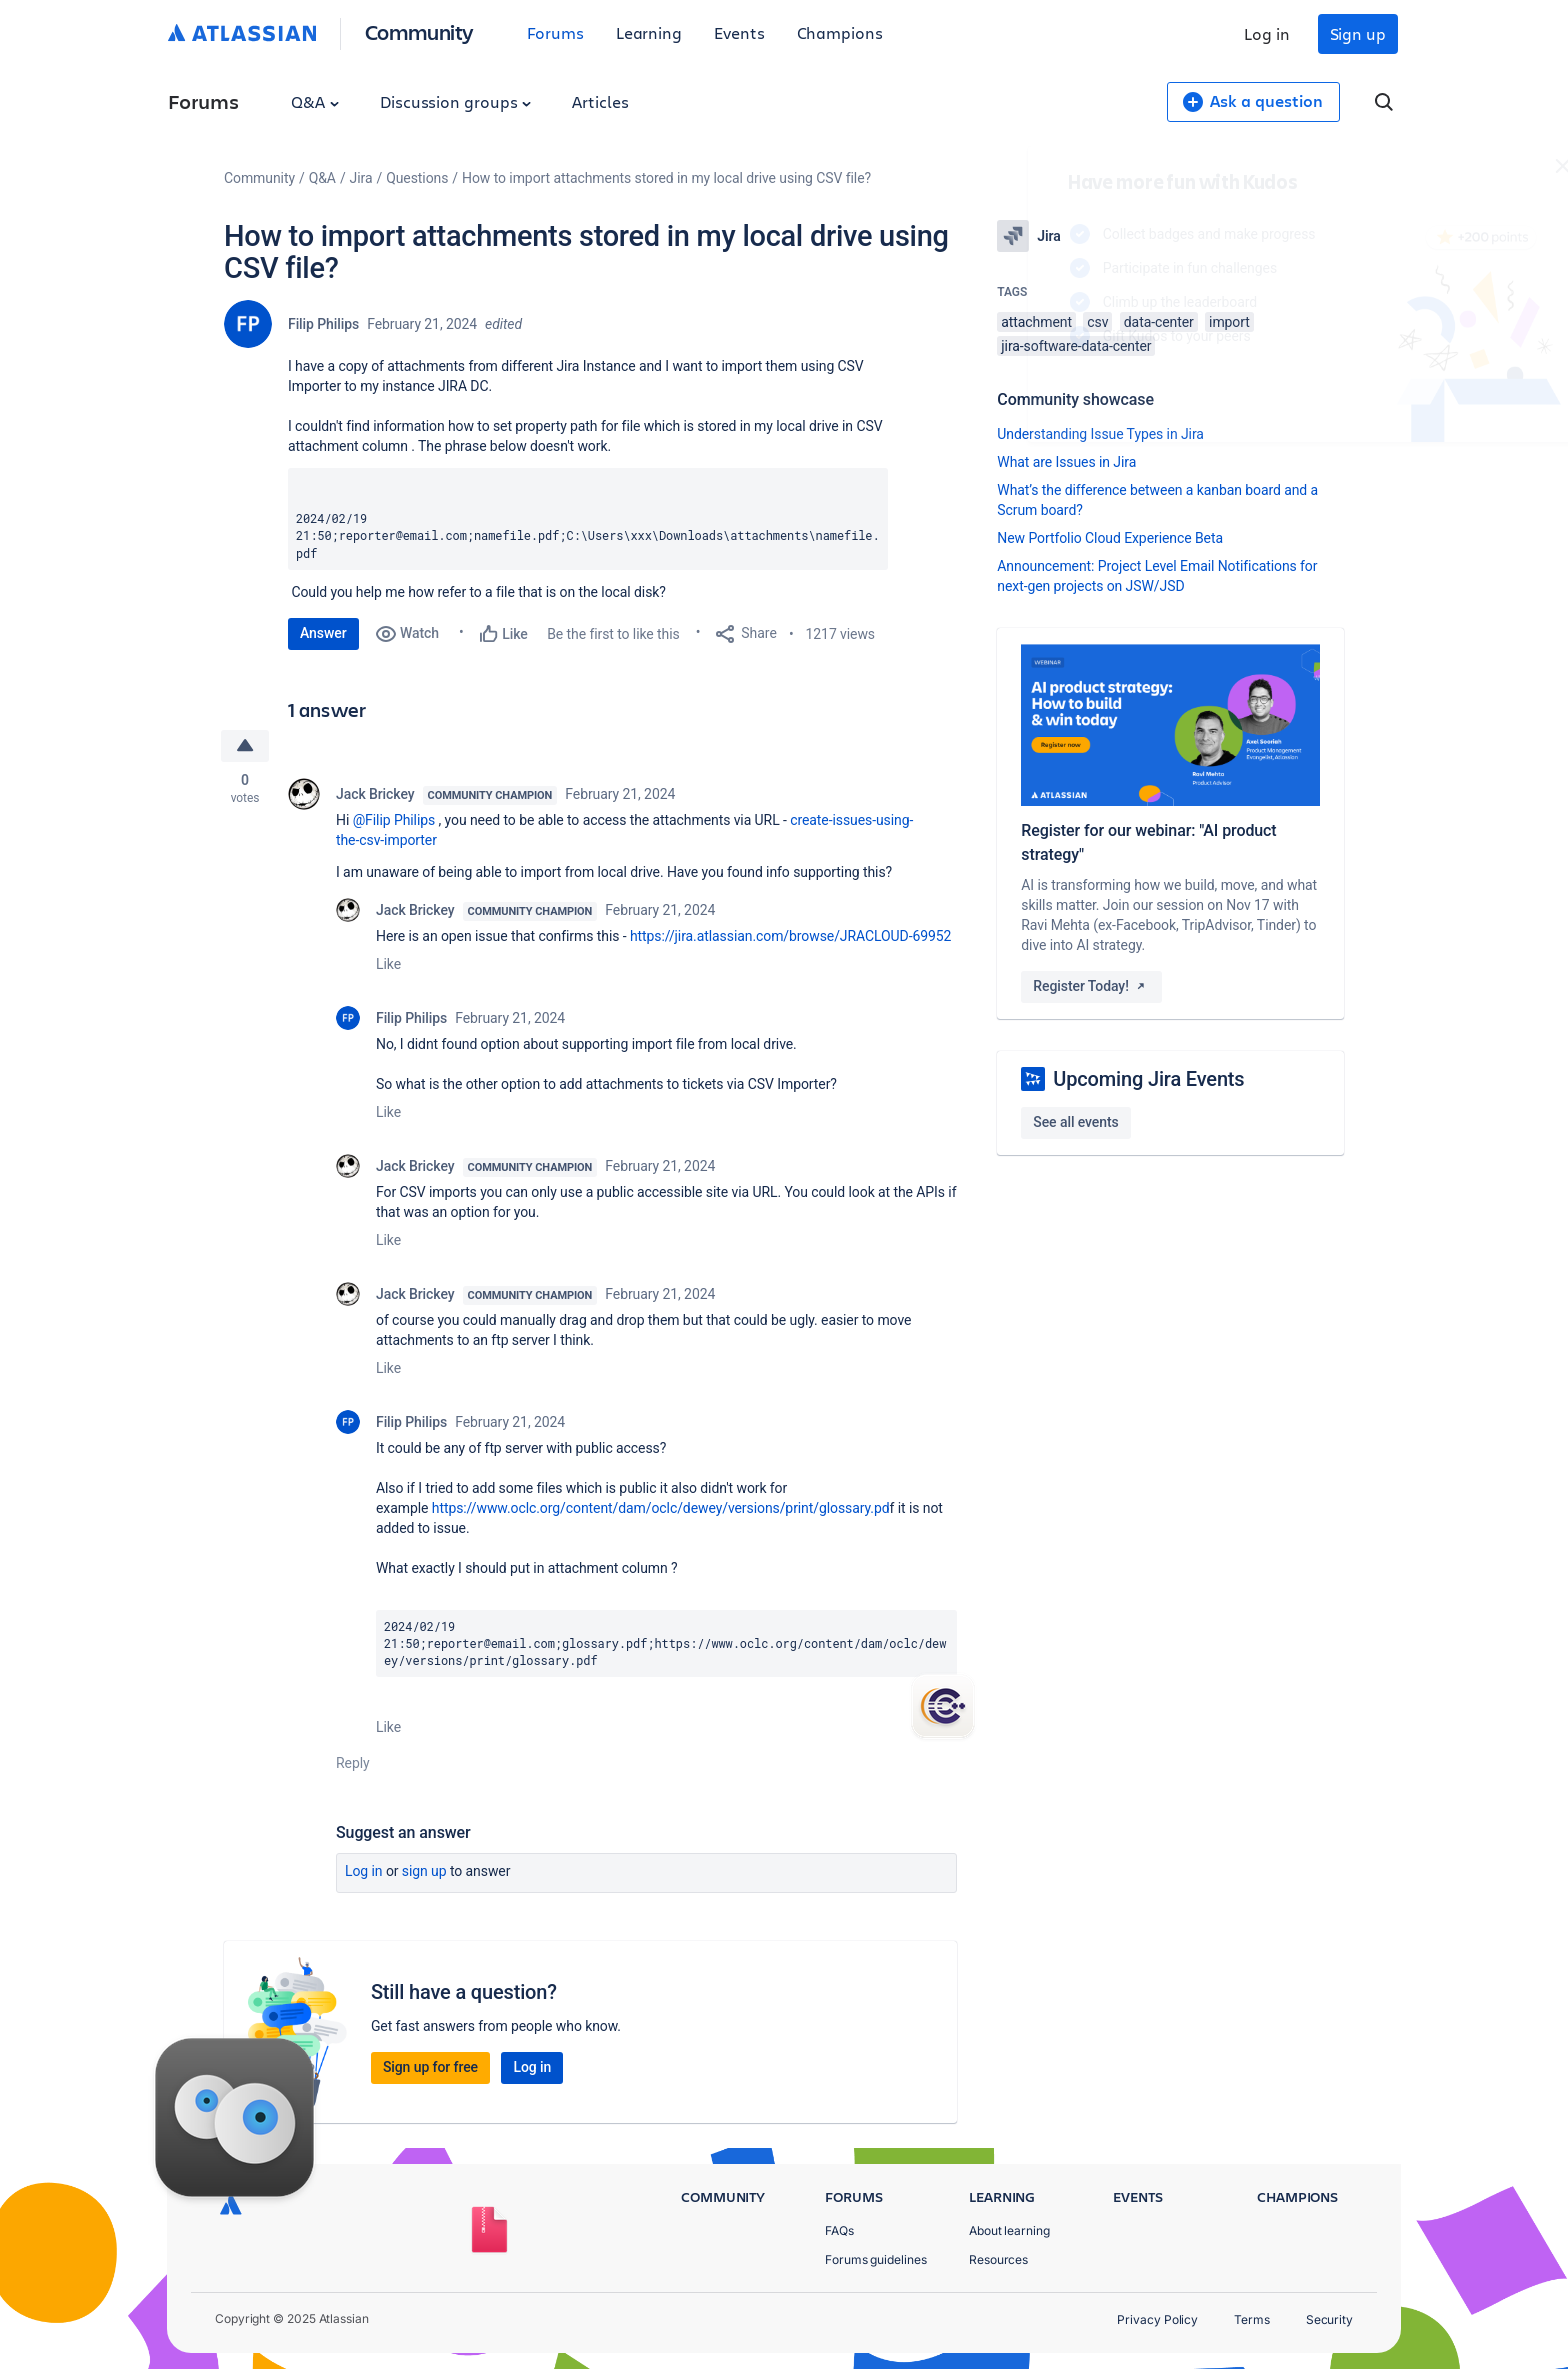 This screenshot has width=1568, height=2369. I want to click on launch eclipse cdt development environment, so click(943, 1706).